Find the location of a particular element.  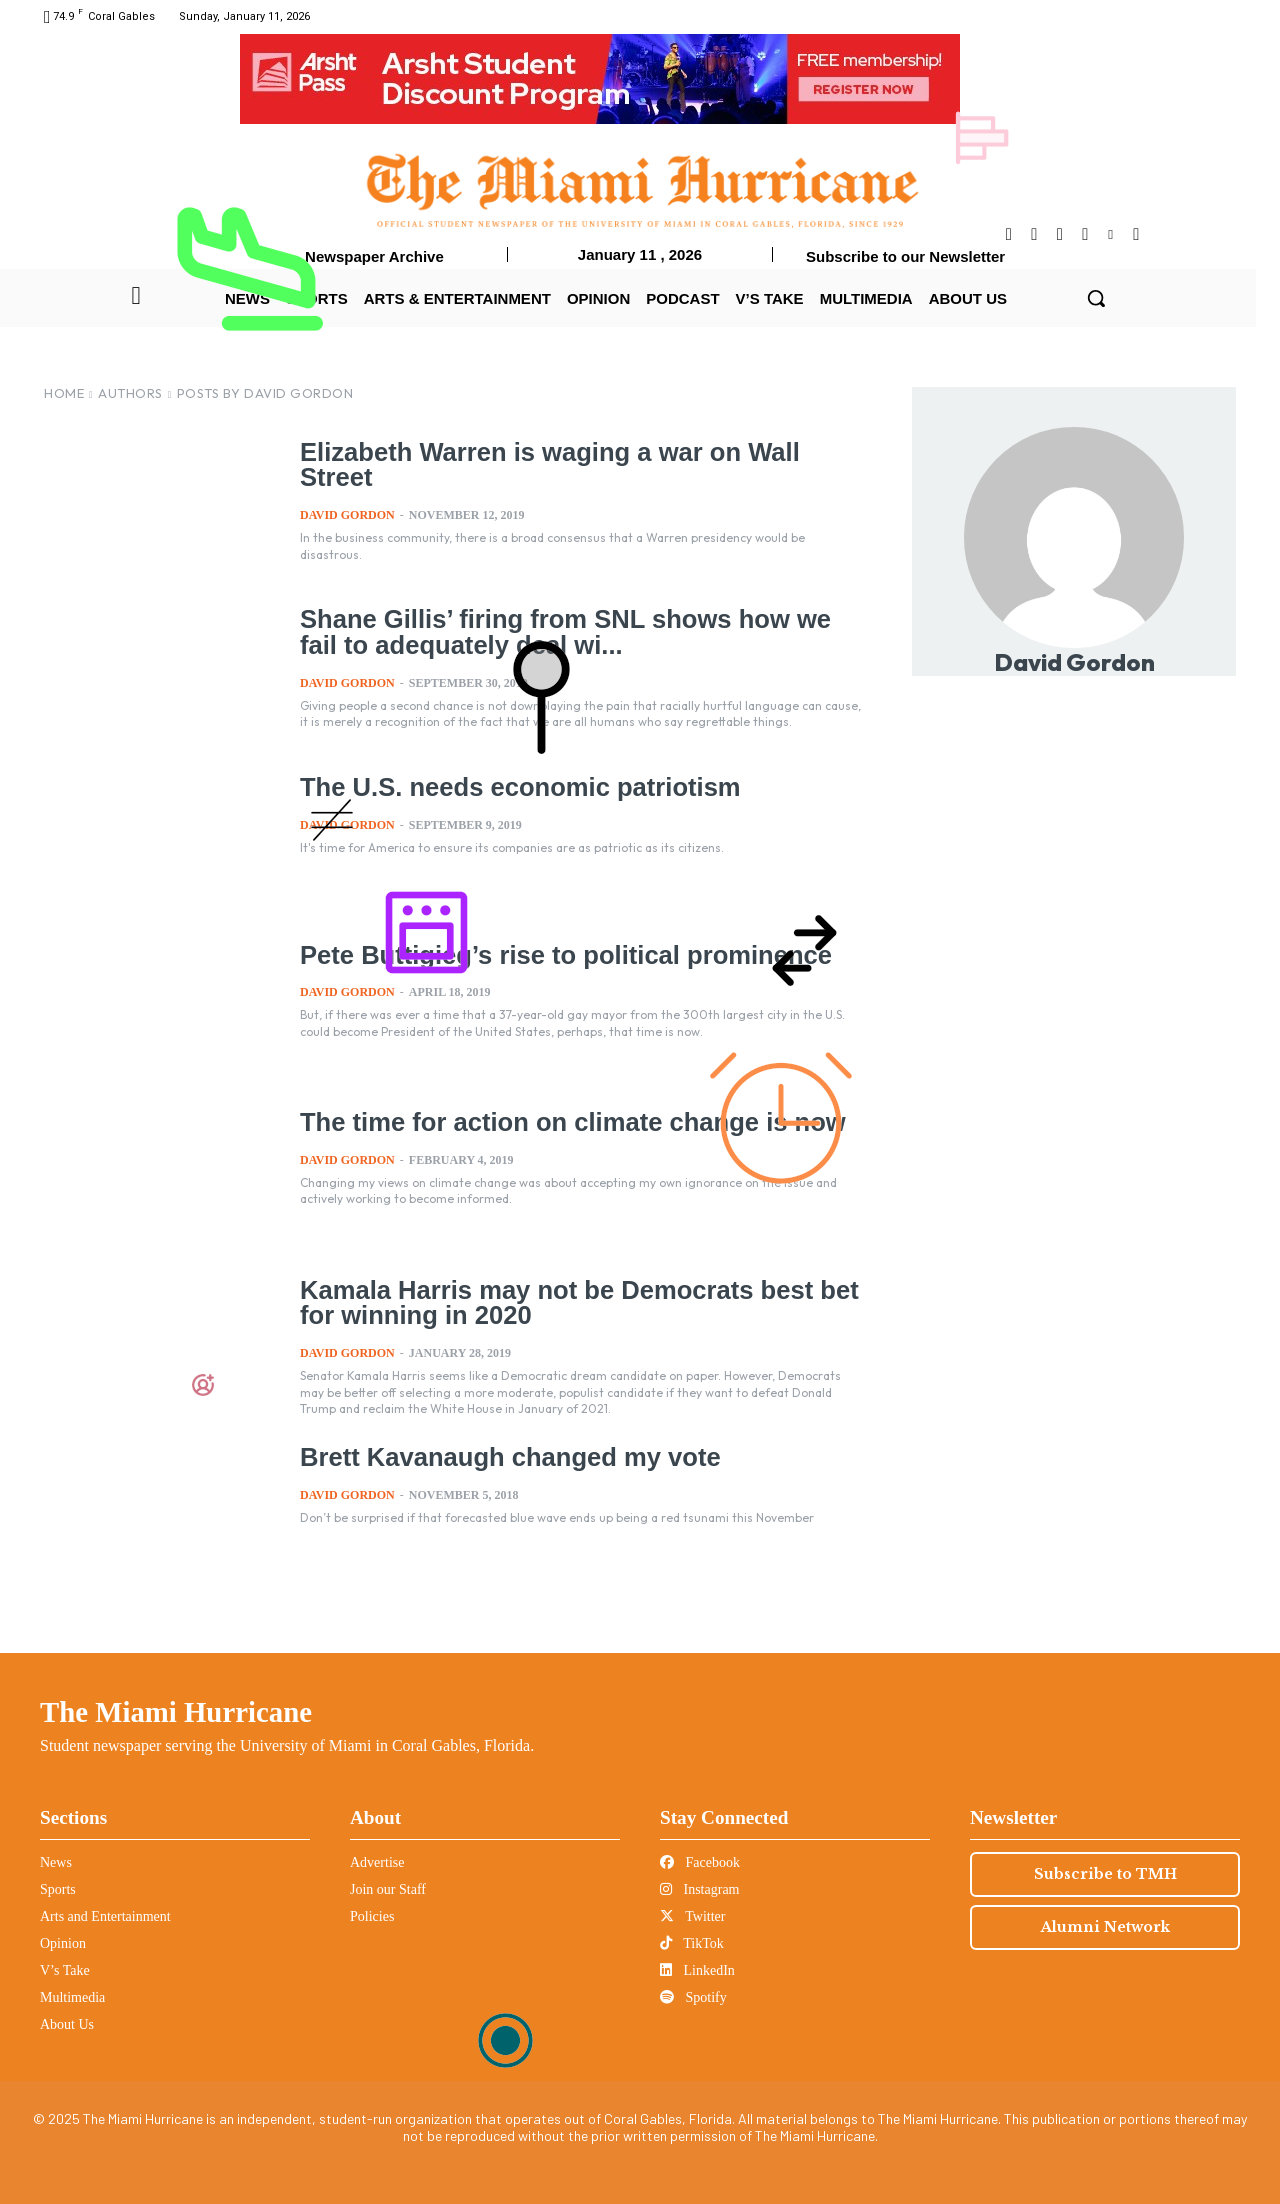

swap or exchange items is located at coordinates (804, 950).